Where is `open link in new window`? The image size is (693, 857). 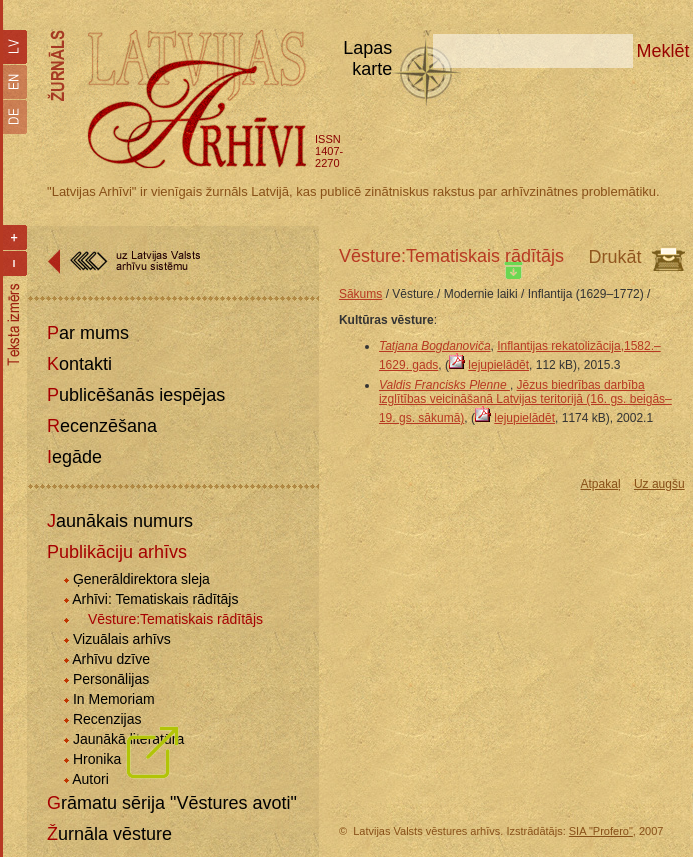 open link in new window is located at coordinates (152, 752).